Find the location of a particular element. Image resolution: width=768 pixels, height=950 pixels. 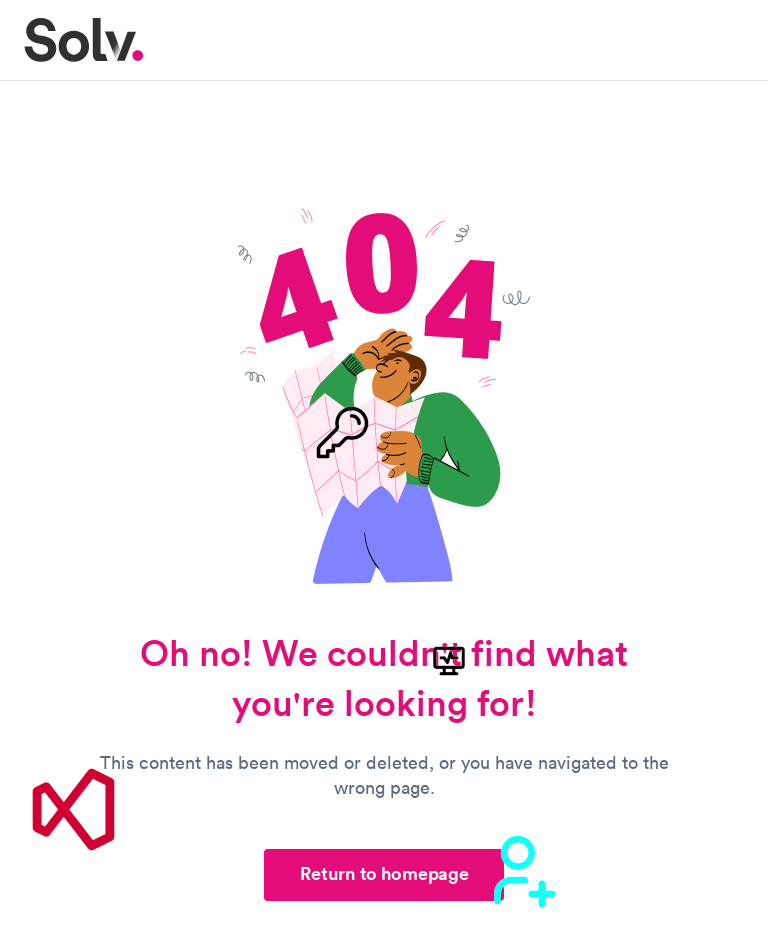

view heart rate or vital sign data is located at coordinates (449, 661).